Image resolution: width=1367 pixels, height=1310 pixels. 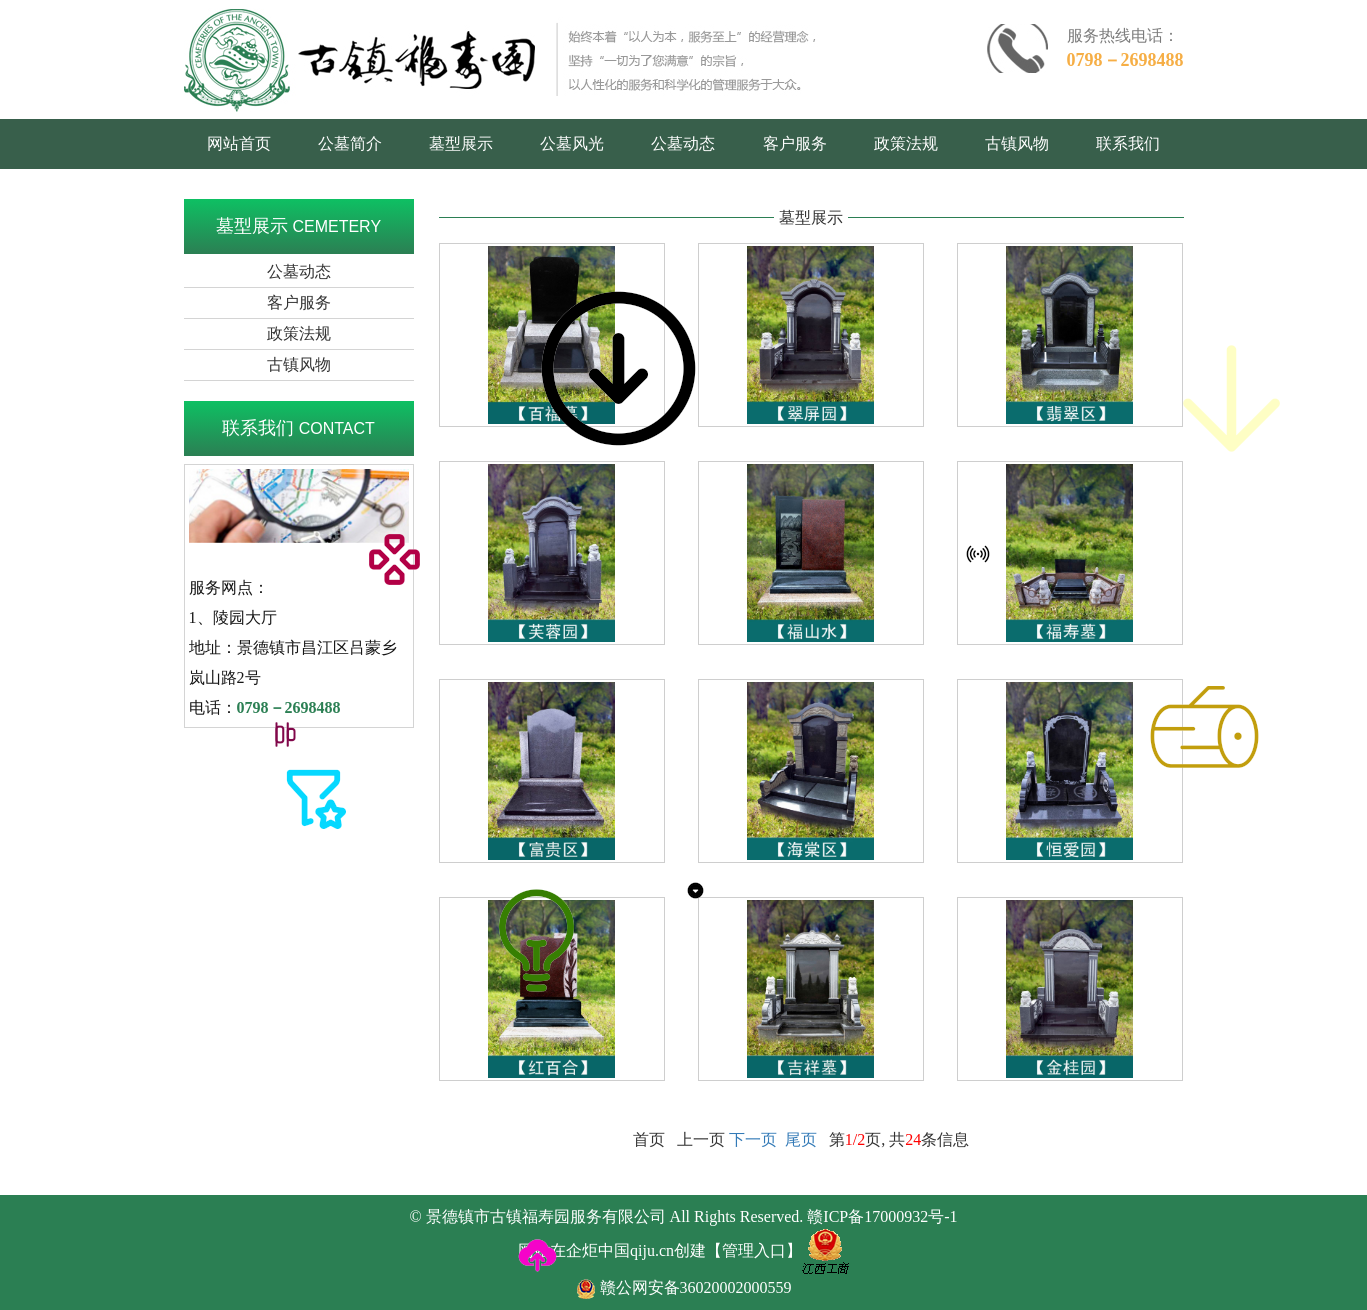 I want to click on upload a file to cloud storage, so click(x=537, y=1254).